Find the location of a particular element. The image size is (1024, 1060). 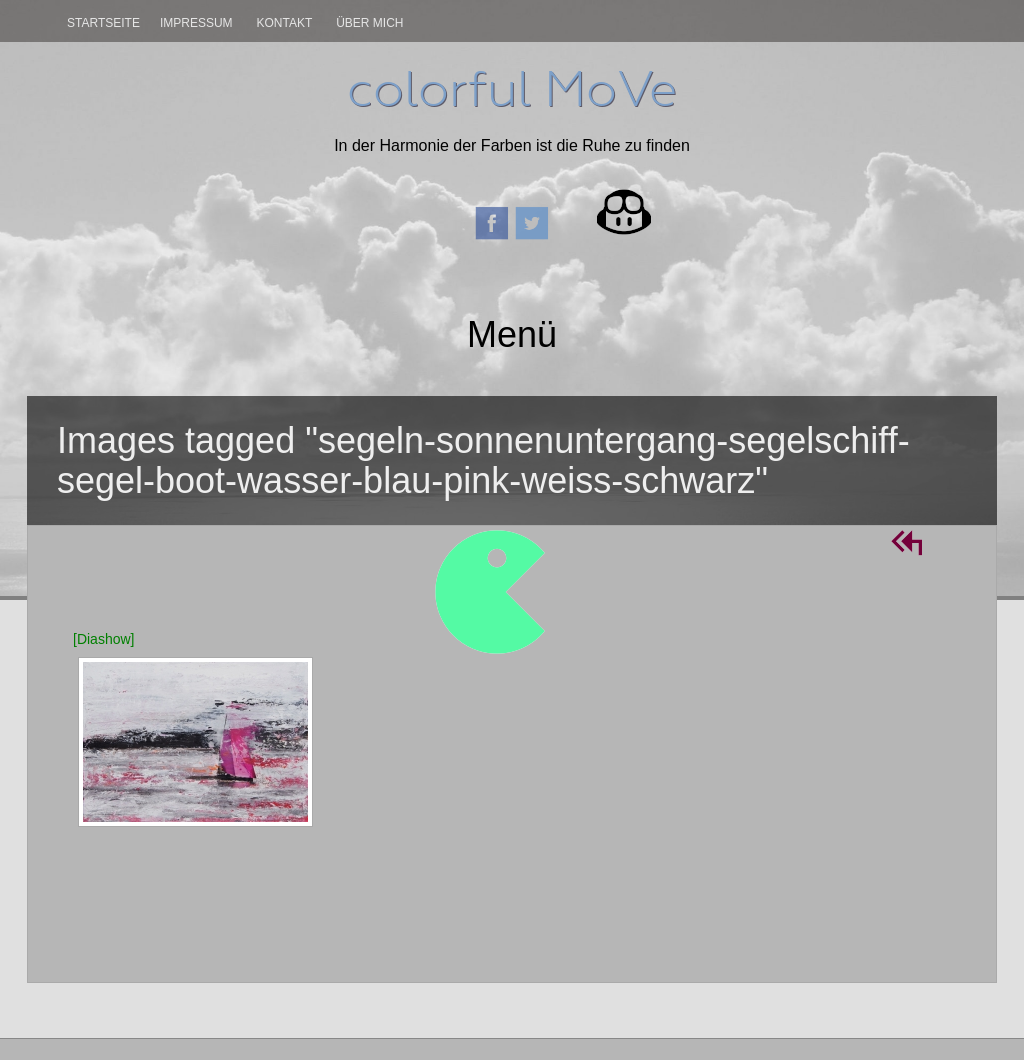

reply all to a message or email is located at coordinates (908, 543).